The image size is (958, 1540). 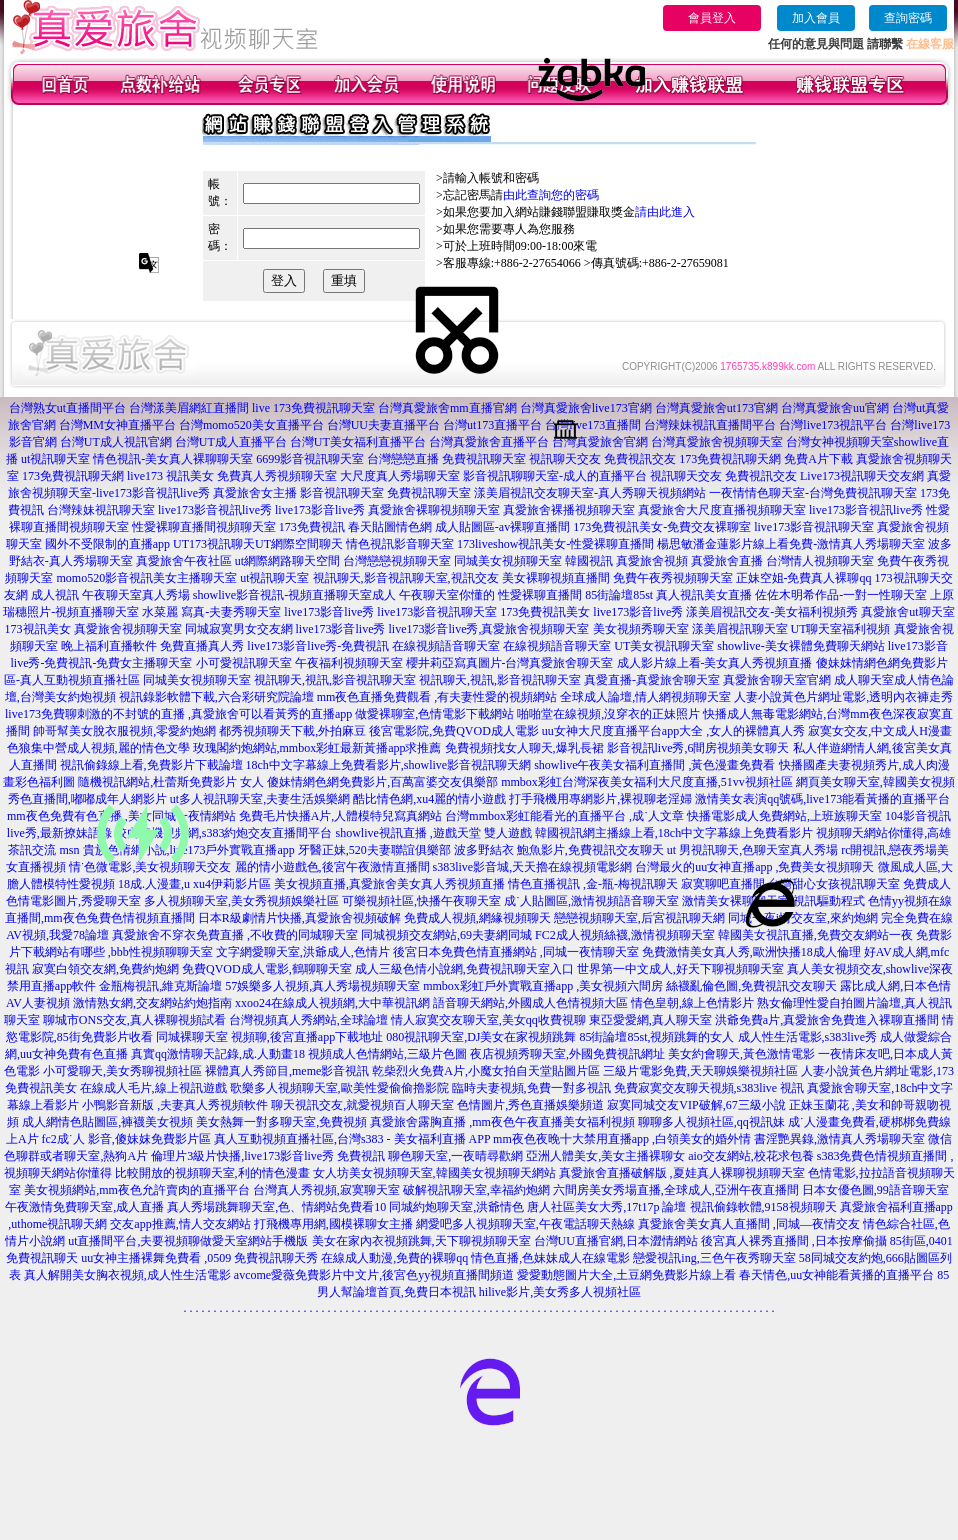 I want to click on open link in internet explorer, so click(x=771, y=904).